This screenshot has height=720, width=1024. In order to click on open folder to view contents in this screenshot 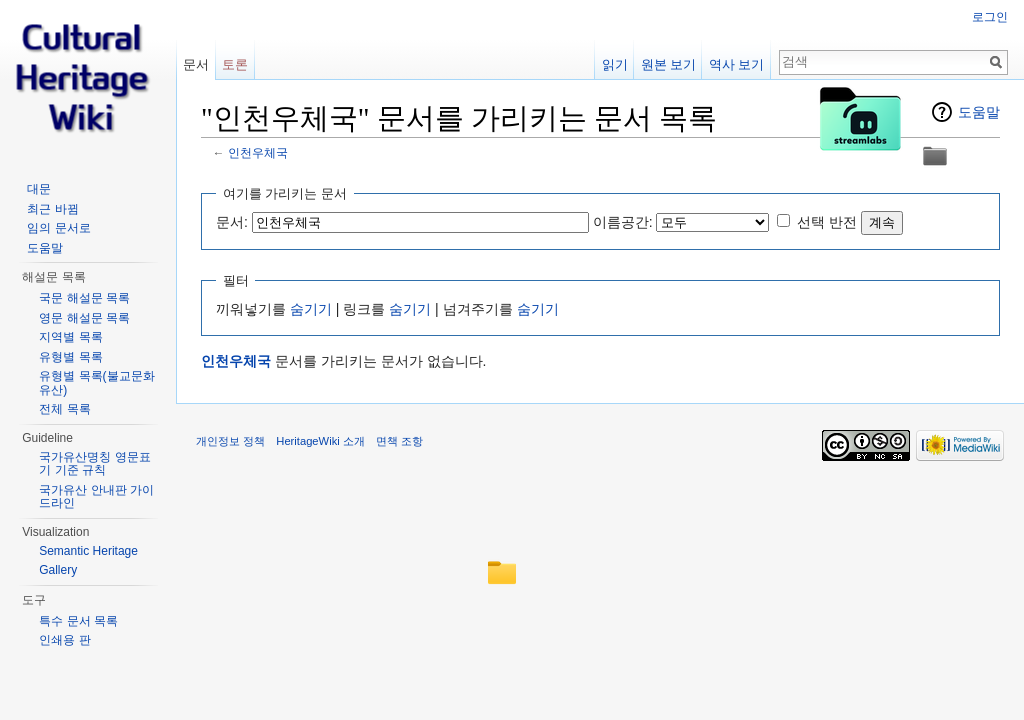, I will do `click(935, 156)`.